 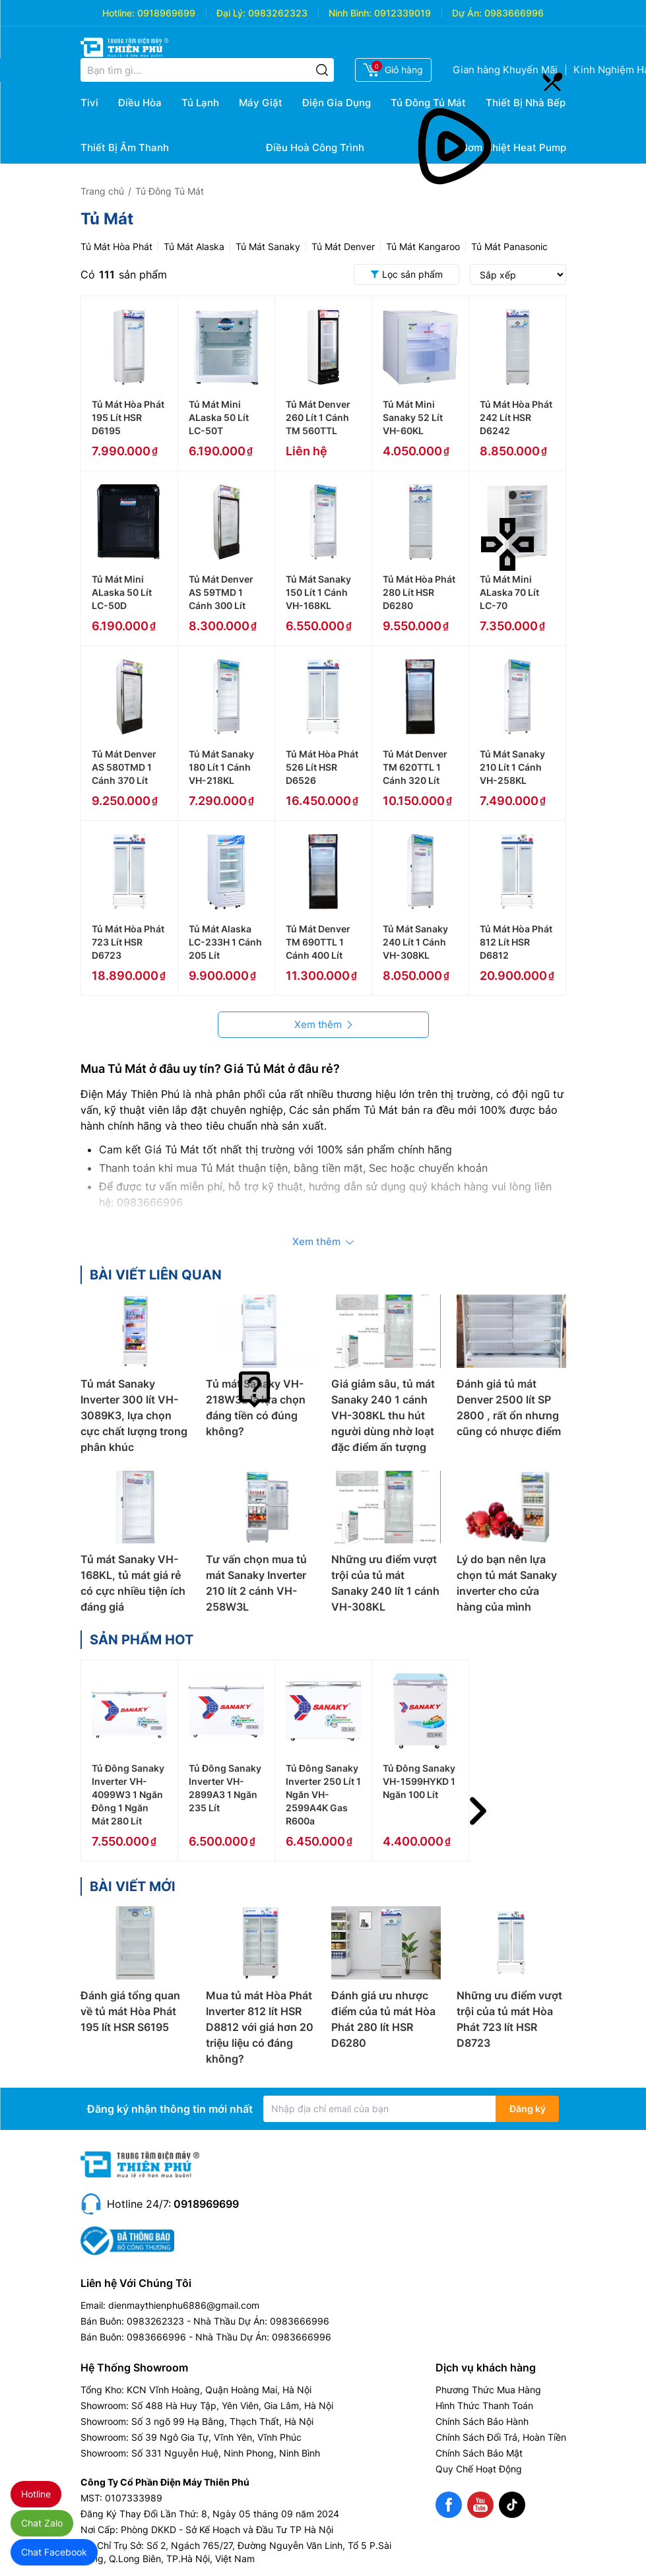 I want to click on find nearby restaurants, so click(x=552, y=82).